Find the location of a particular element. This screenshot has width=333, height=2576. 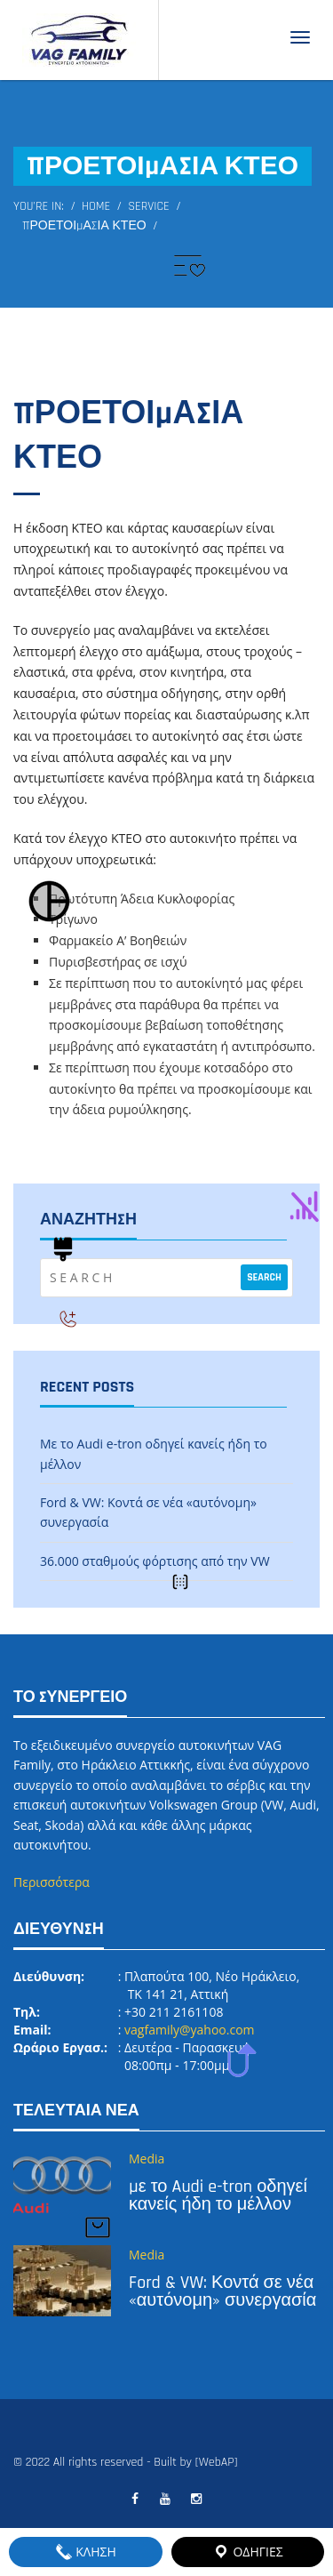

view data in matrix or grid format is located at coordinates (180, 1582).